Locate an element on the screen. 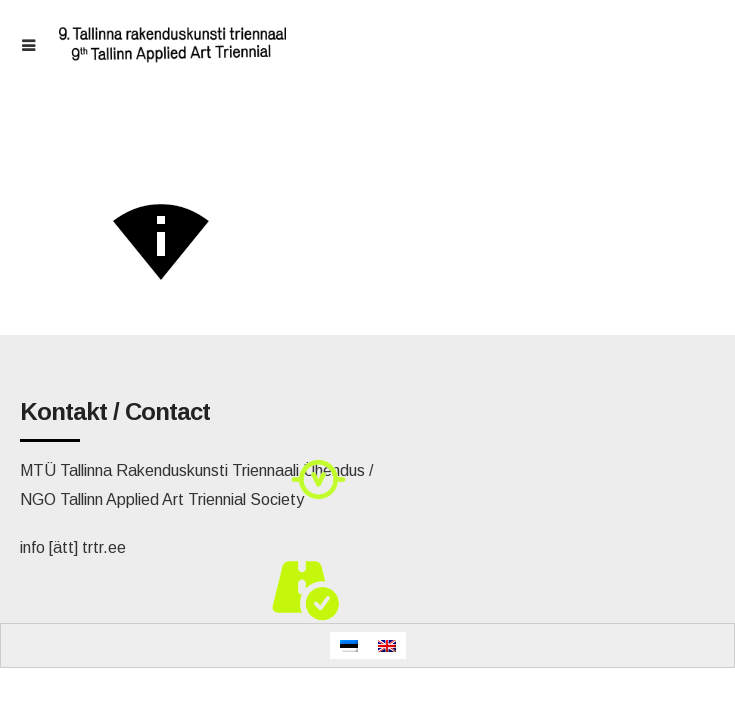 The height and width of the screenshot is (720, 735). route or destination confirmed is located at coordinates (302, 587).